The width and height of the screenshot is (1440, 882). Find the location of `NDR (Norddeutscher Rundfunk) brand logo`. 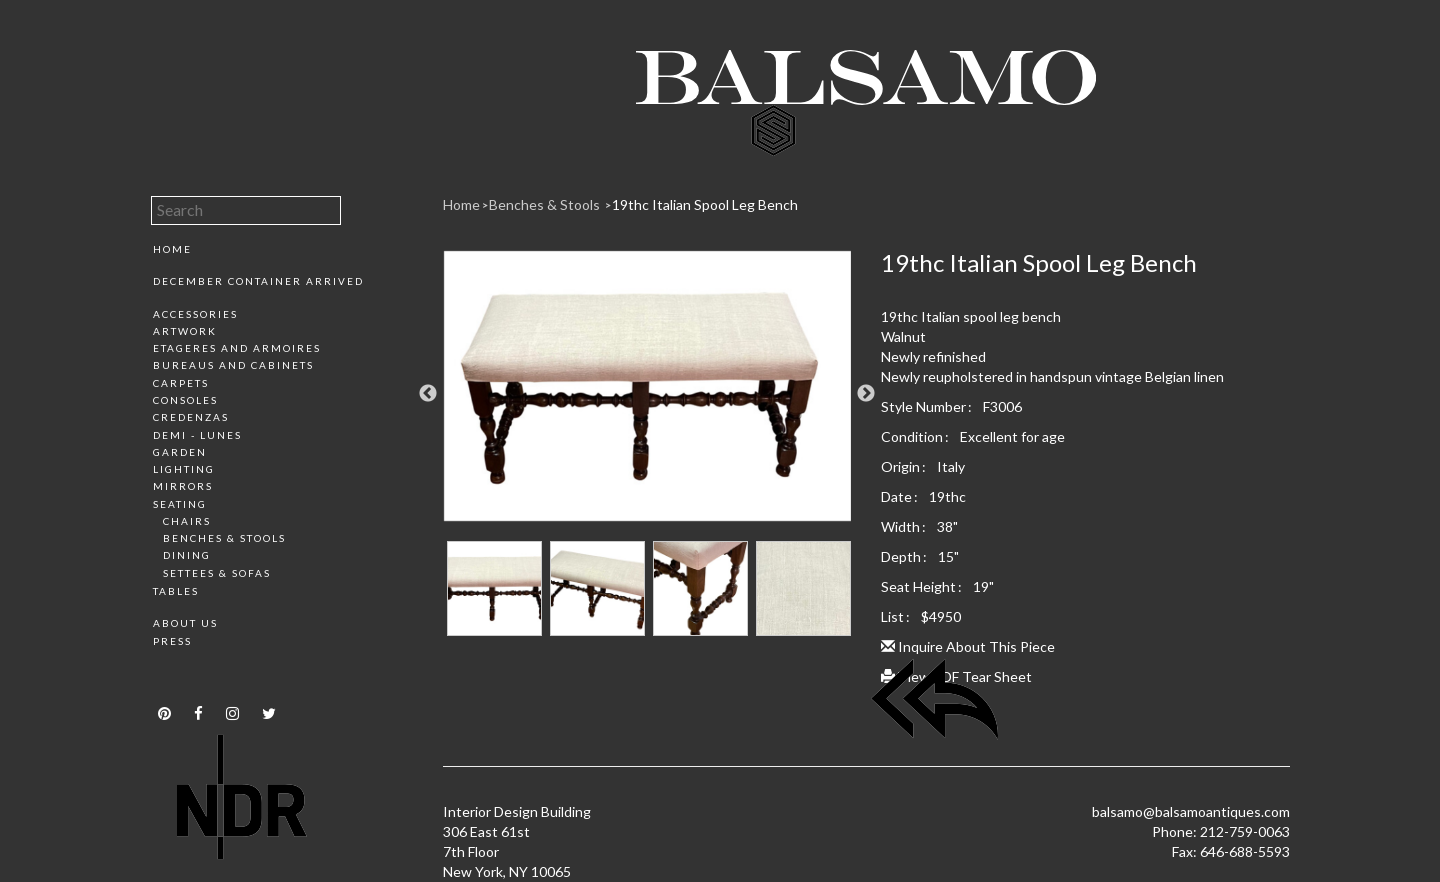

NDR (Norddeutscher Rundfunk) brand logo is located at coordinates (242, 797).